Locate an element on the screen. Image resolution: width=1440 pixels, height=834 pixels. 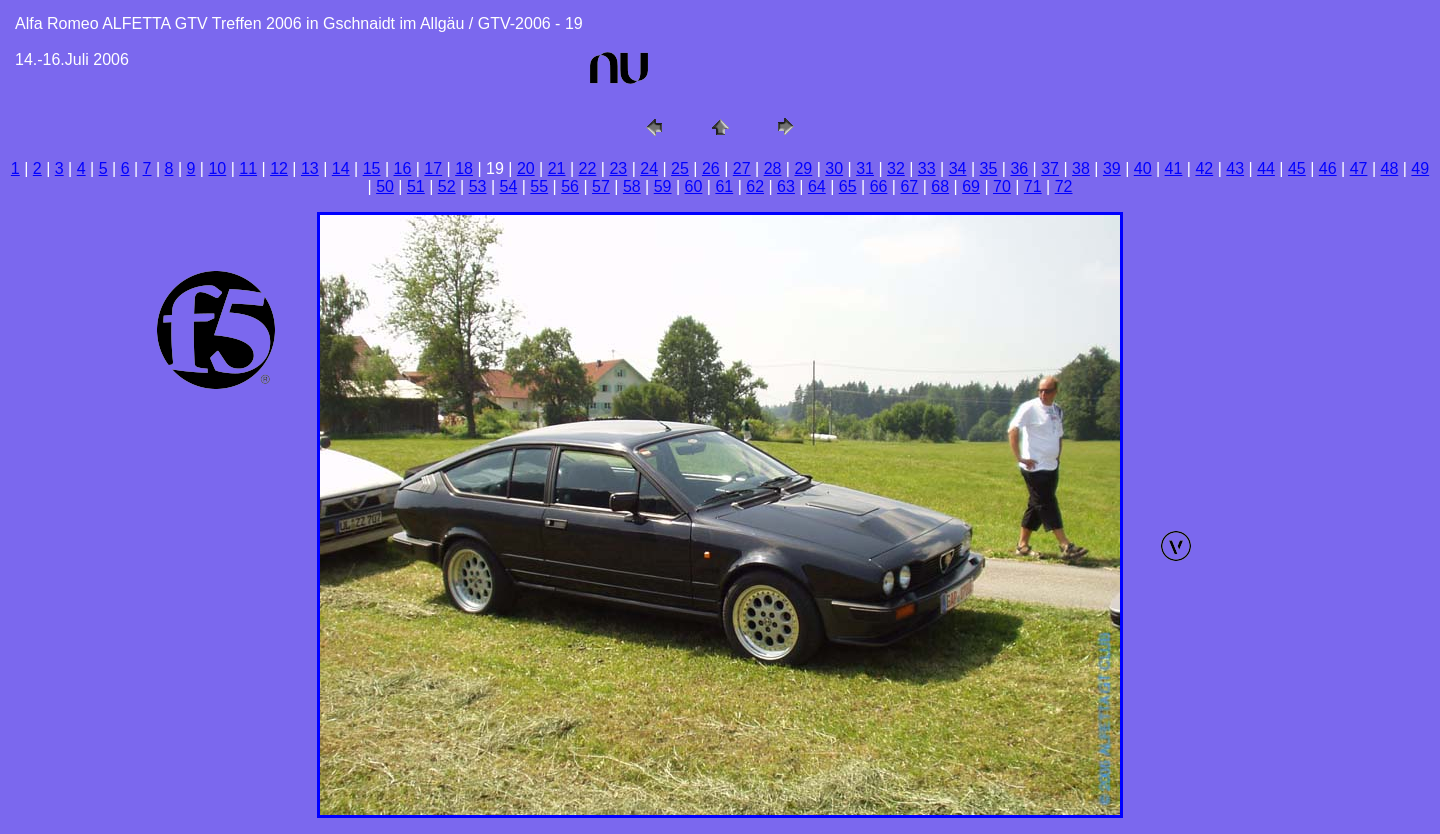
open Vectorworks application is located at coordinates (1176, 546).